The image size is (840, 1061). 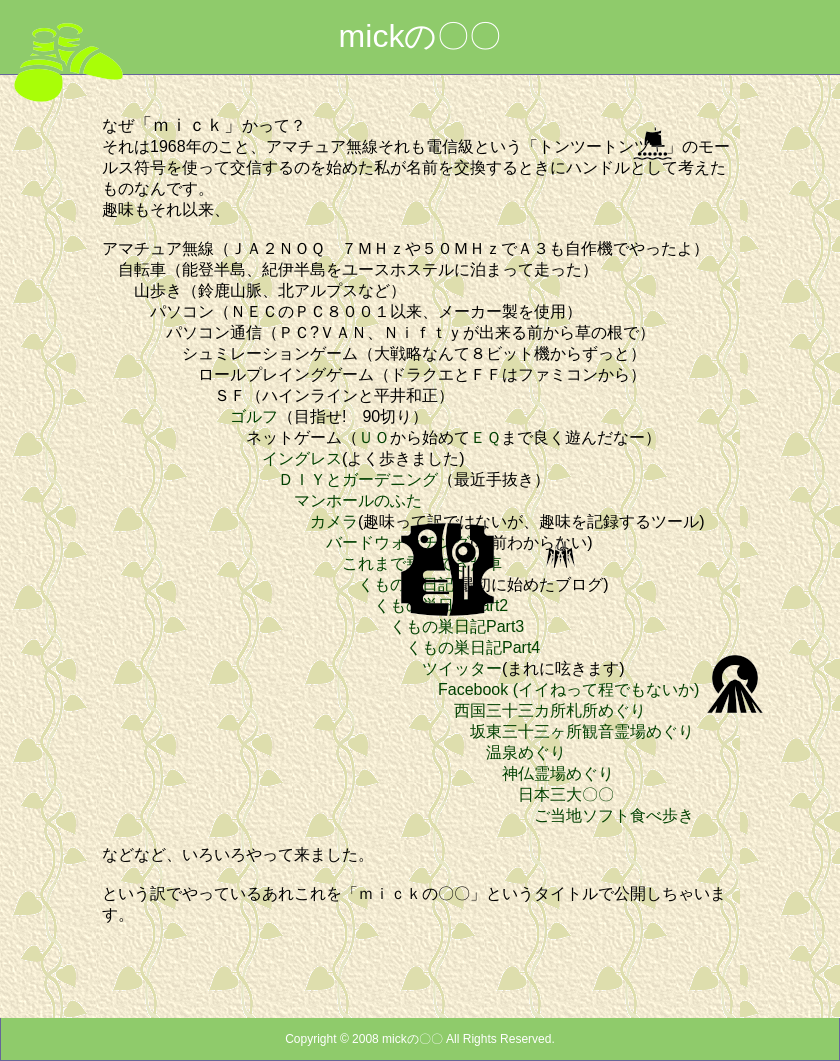 What do you see at coordinates (447, 569) in the screenshot?
I see `represents a puzzle or matching game mechanic` at bounding box center [447, 569].